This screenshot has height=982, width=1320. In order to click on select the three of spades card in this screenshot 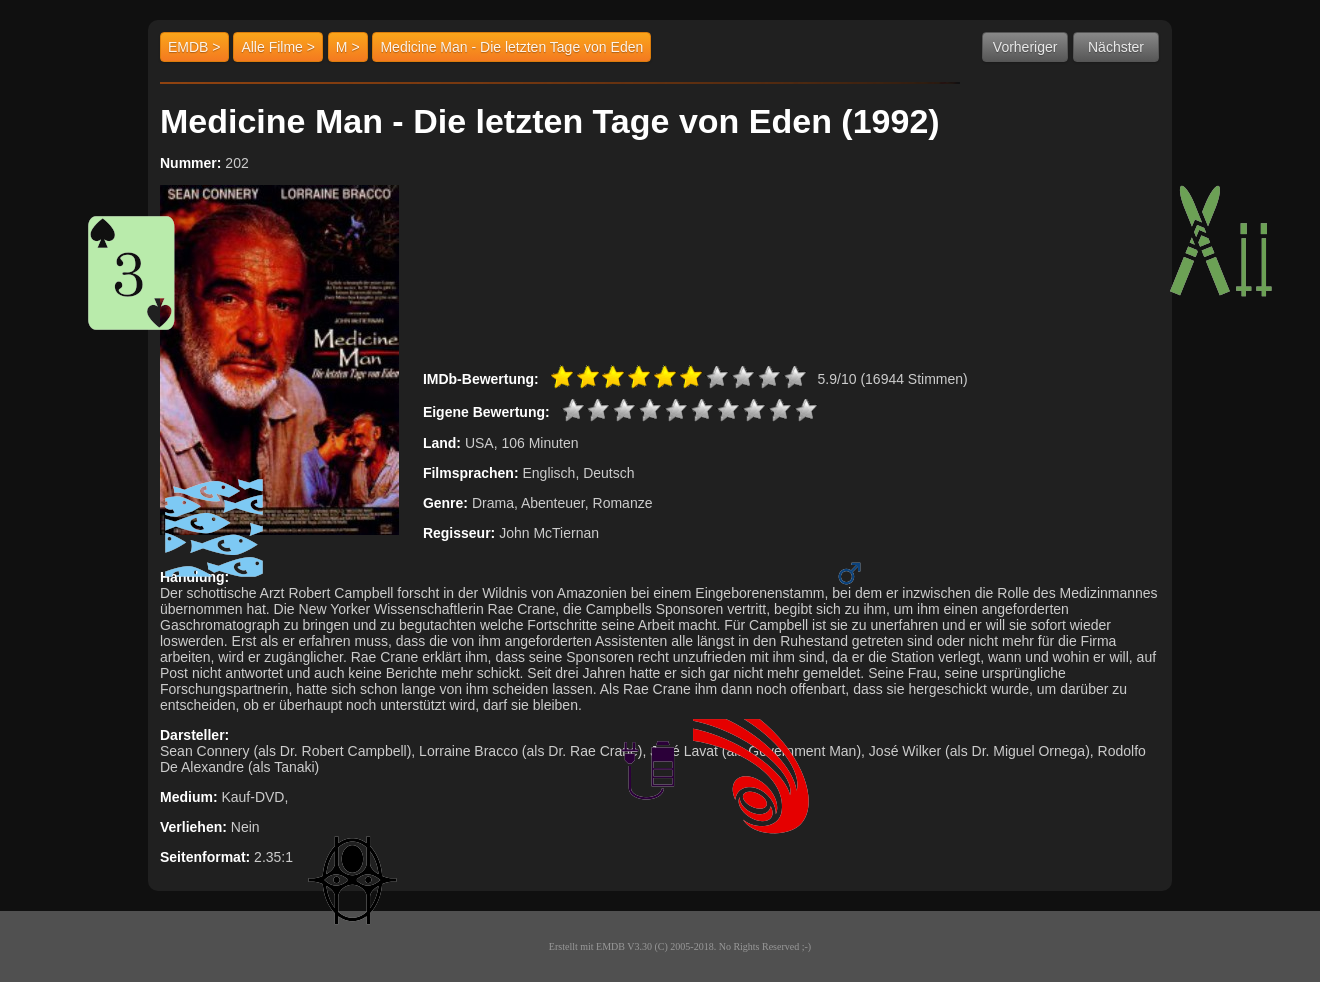, I will do `click(131, 273)`.